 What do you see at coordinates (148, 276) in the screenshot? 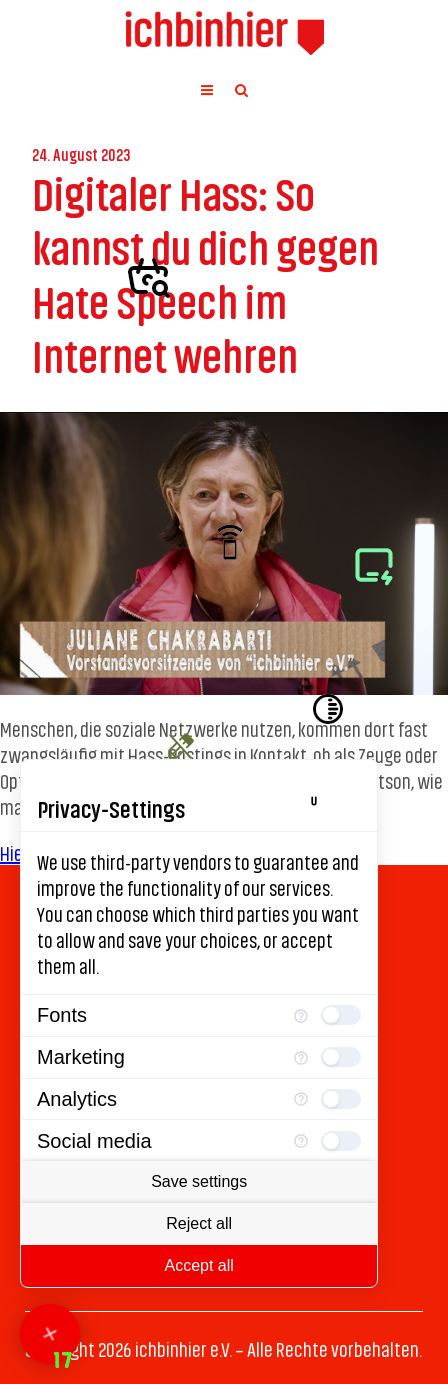
I see `search items in your shopping basket` at bounding box center [148, 276].